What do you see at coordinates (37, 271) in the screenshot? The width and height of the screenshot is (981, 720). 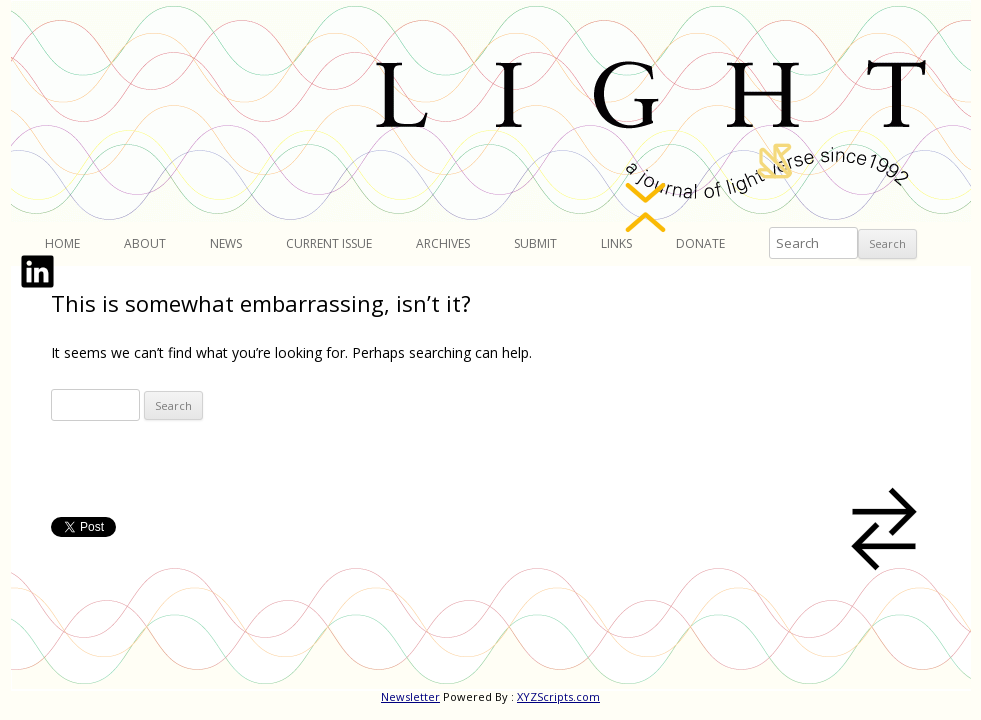 I see `connect with LinkedIn` at bounding box center [37, 271].